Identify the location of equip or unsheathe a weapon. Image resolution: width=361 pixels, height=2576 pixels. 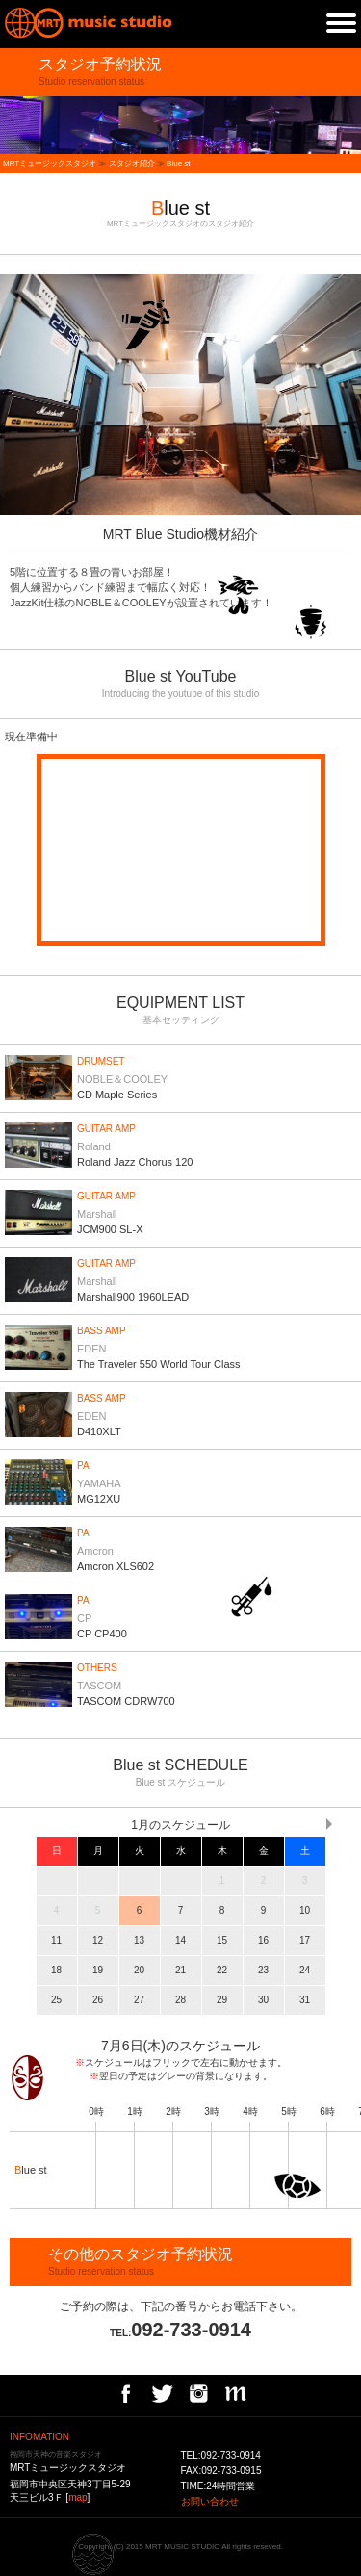
(145, 324).